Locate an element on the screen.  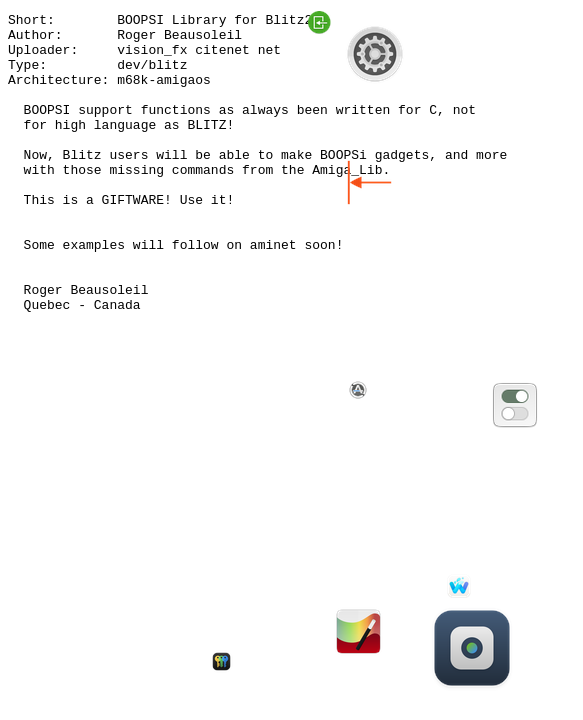
open system preferences is located at coordinates (375, 54).